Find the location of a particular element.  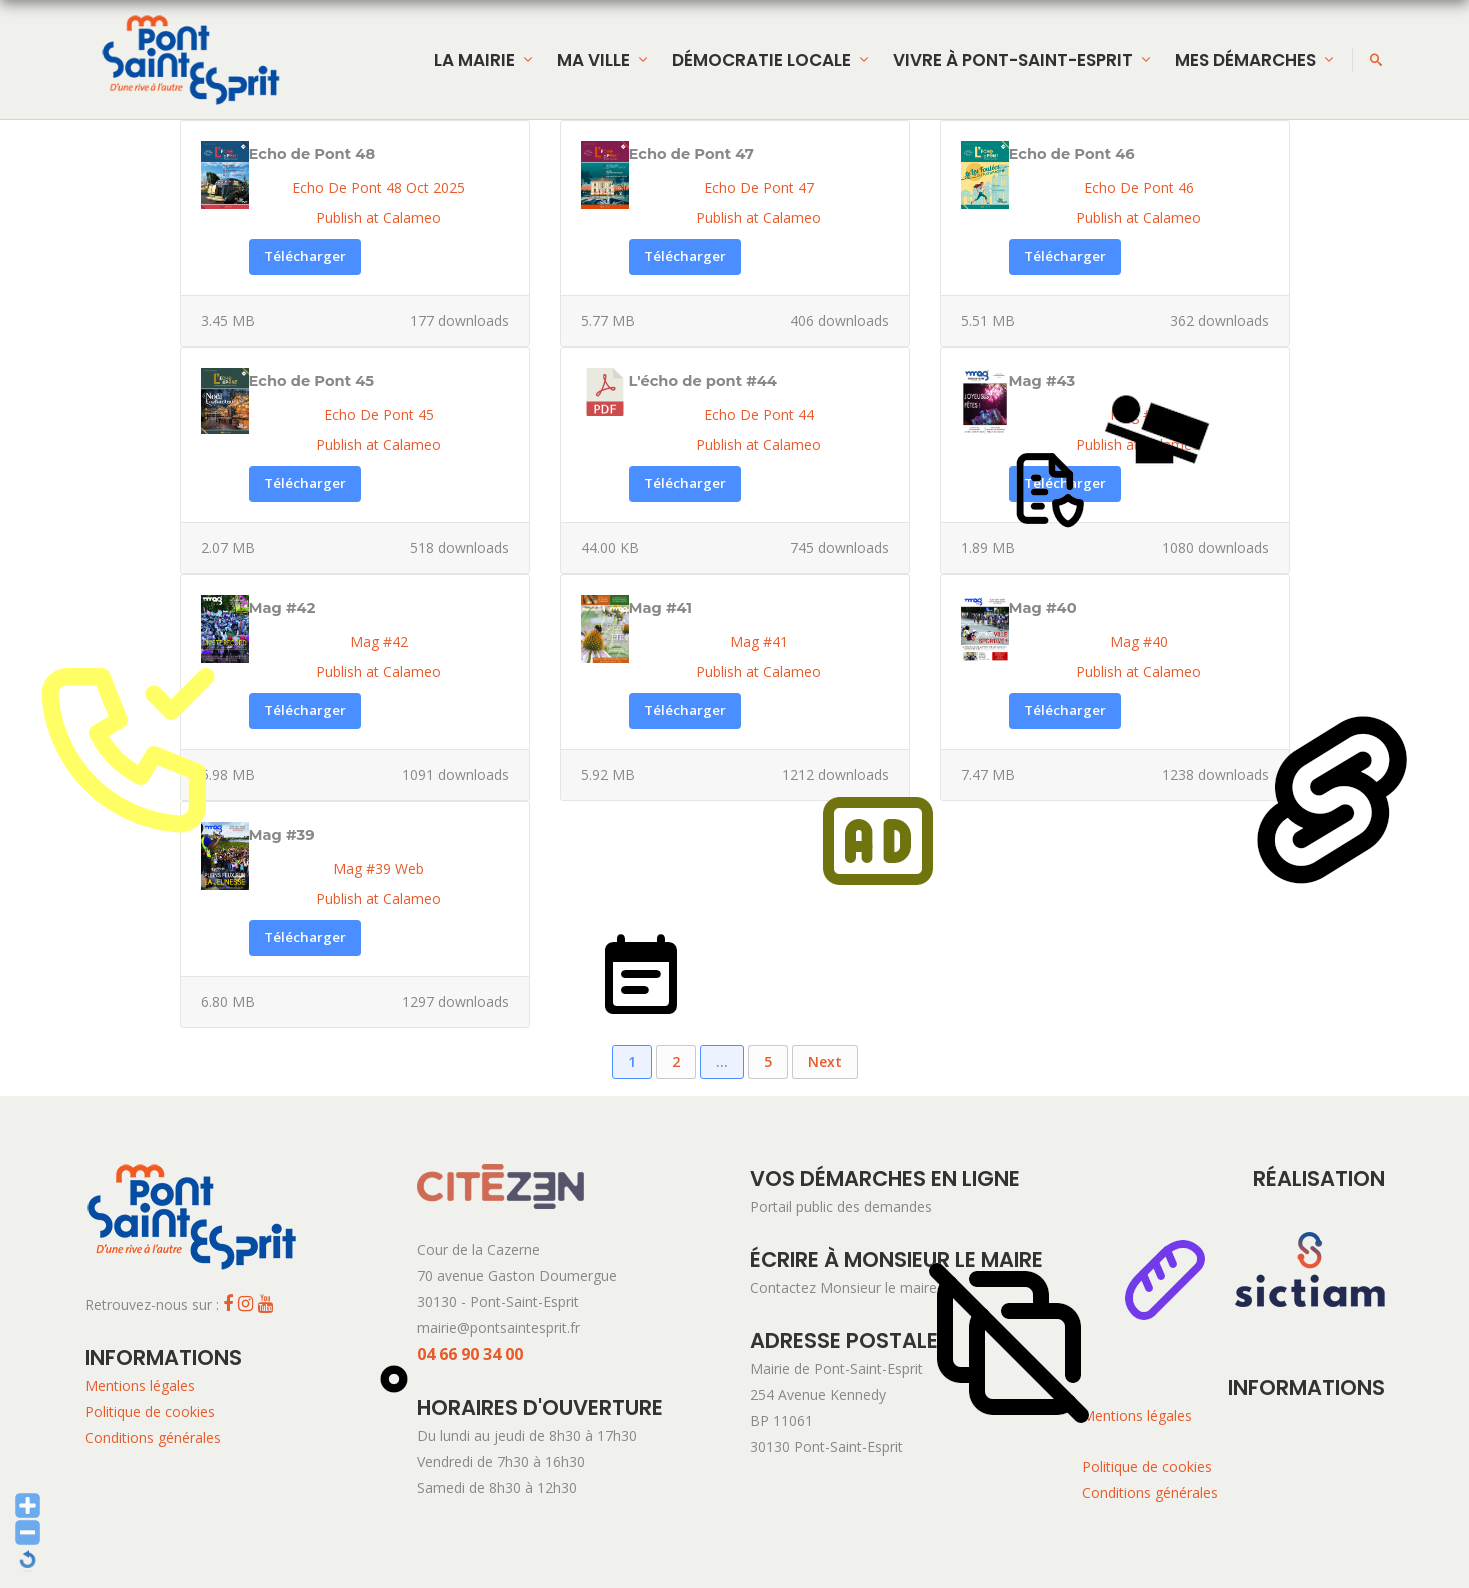

call completed successfully is located at coordinates (128, 746).